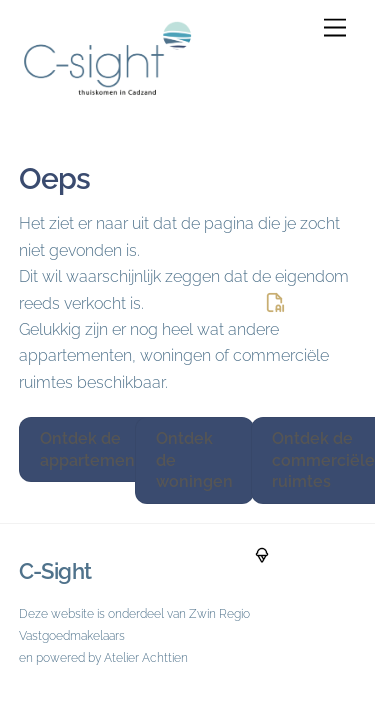 Image resolution: width=375 pixels, height=725 pixels. Describe the element at coordinates (274, 302) in the screenshot. I see `open an AI-generated document` at that location.